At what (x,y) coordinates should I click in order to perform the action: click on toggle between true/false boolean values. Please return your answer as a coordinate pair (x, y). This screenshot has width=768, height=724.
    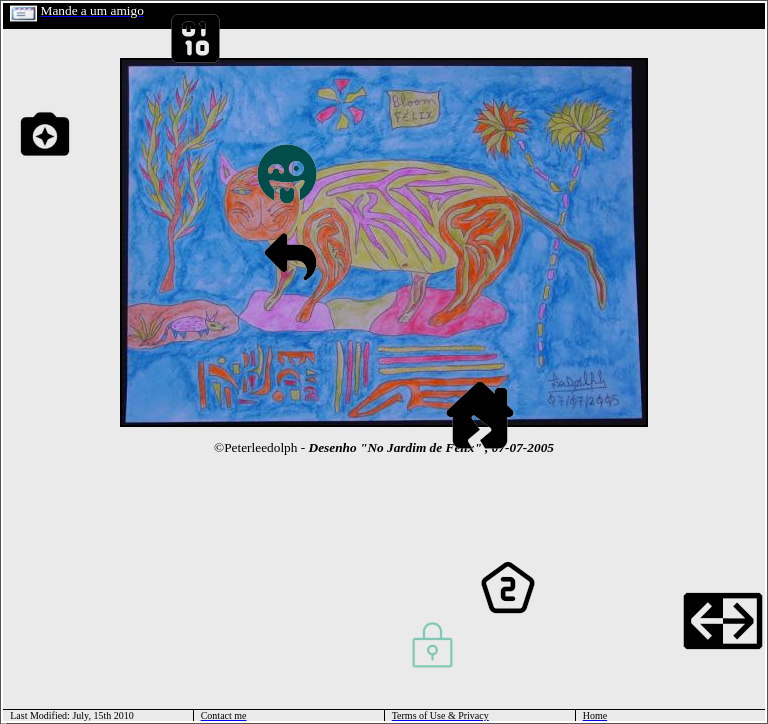
    Looking at the image, I should click on (723, 621).